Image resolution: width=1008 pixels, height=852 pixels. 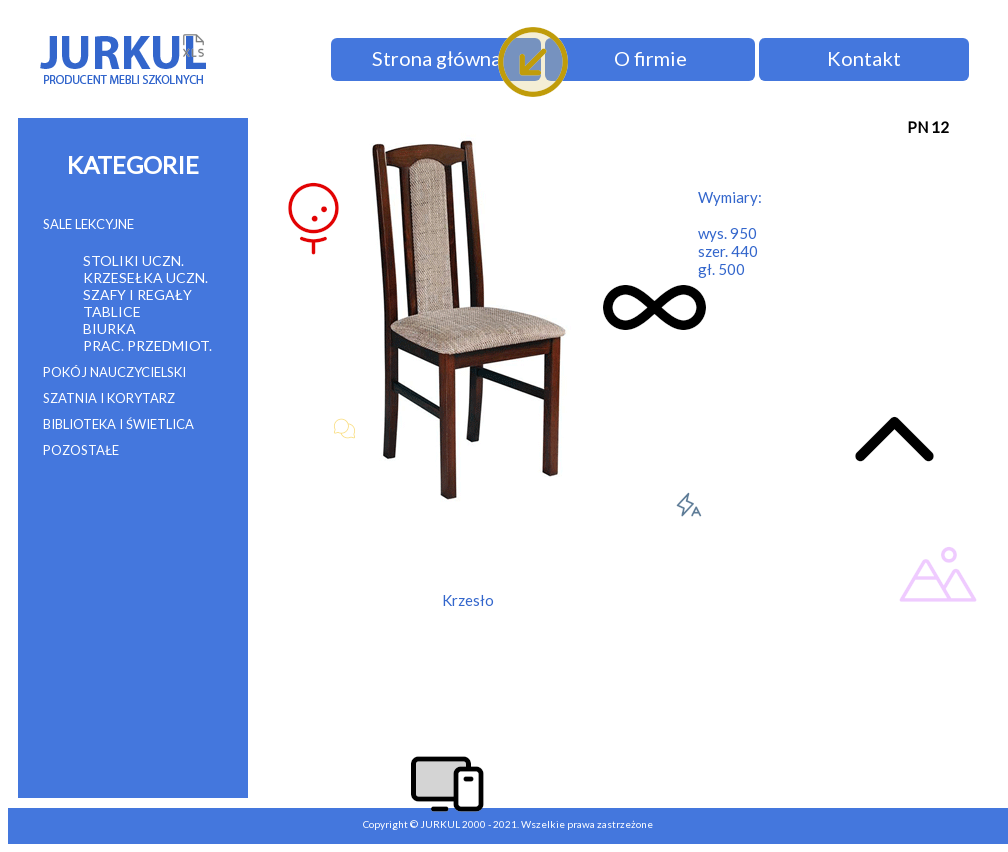 What do you see at coordinates (193, 46) in the screenshot?
I see `open an excel spreadsheet file` at bounding box center [193, 46].